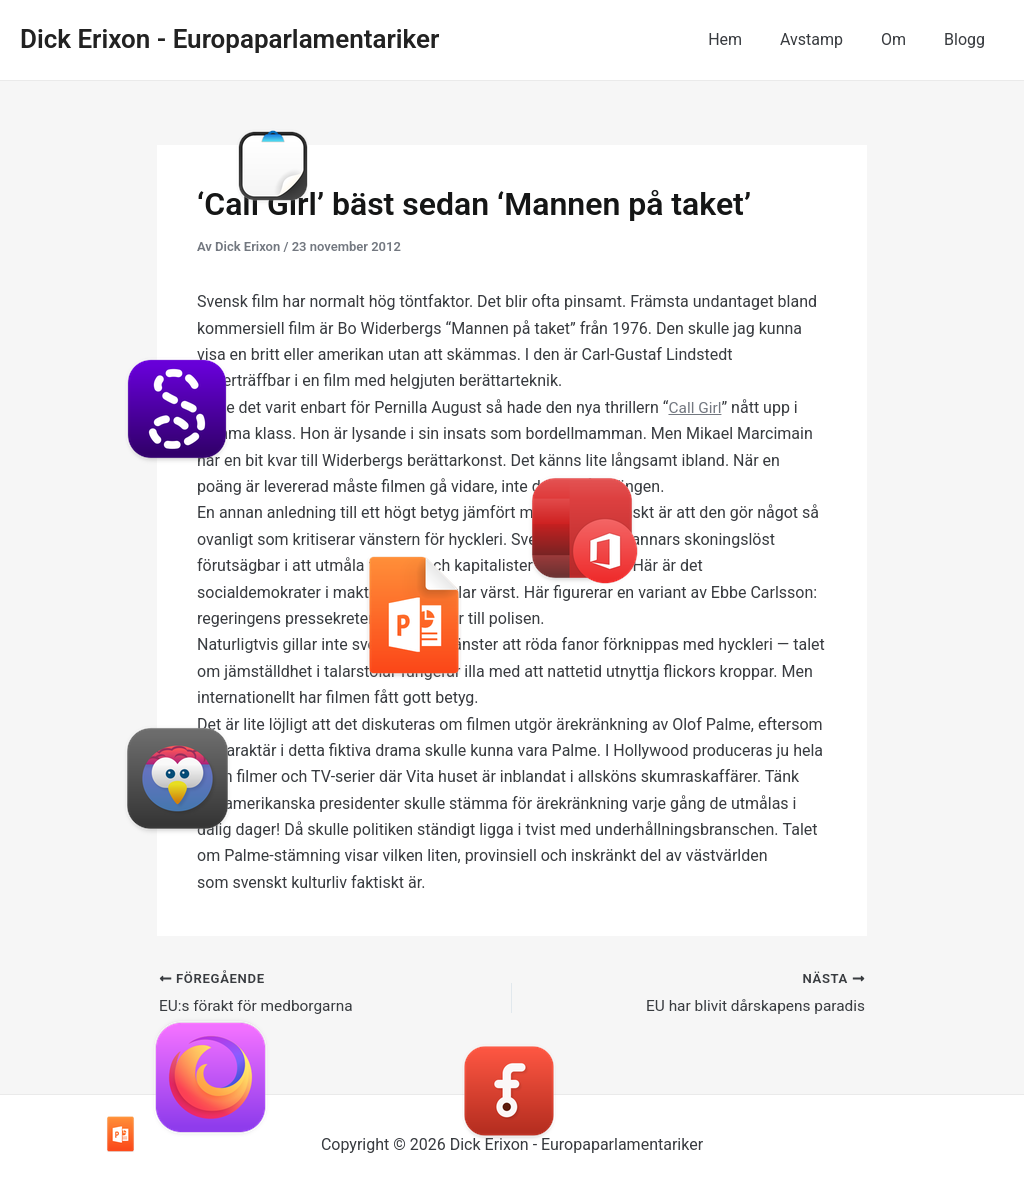 This screenshot has height=1195, width=1024. What do you see at coordinates (210, 1075) in the screenshot?
I see `open firefox browser` at bounding box center [210, 1075].